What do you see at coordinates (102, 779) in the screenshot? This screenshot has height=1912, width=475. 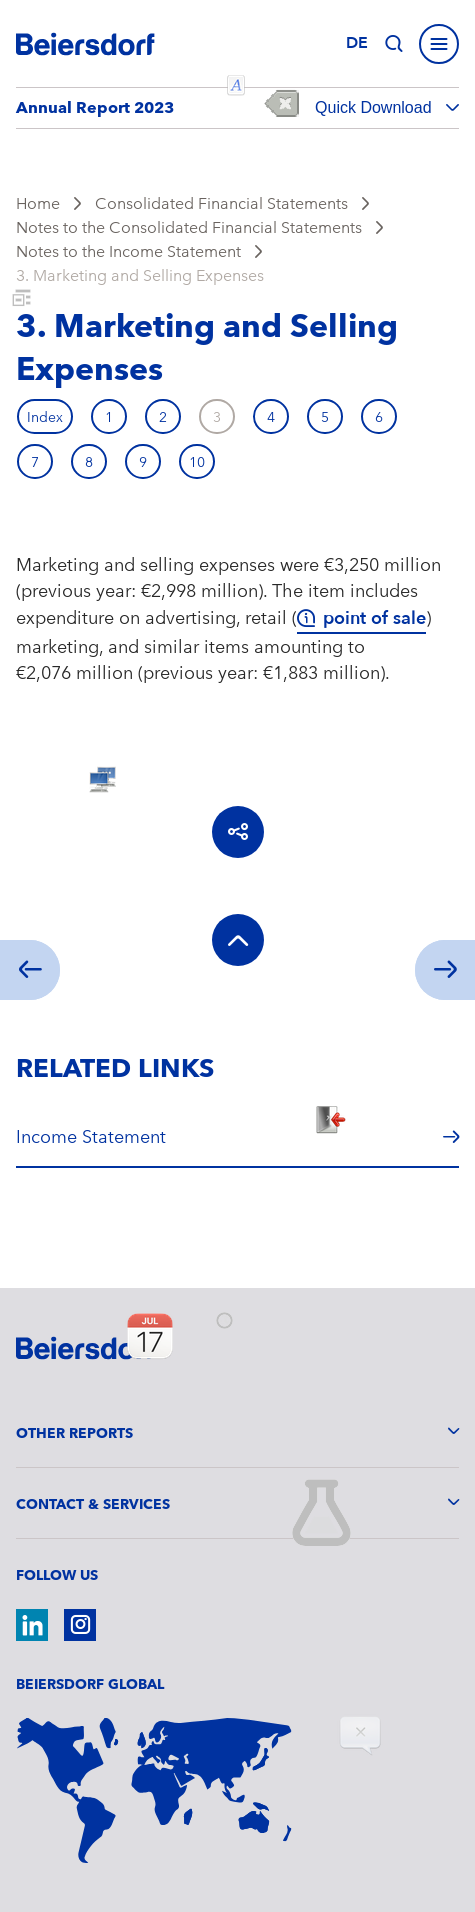 I see `indicates incoming network data transfer` at bounding box center [102, 779].